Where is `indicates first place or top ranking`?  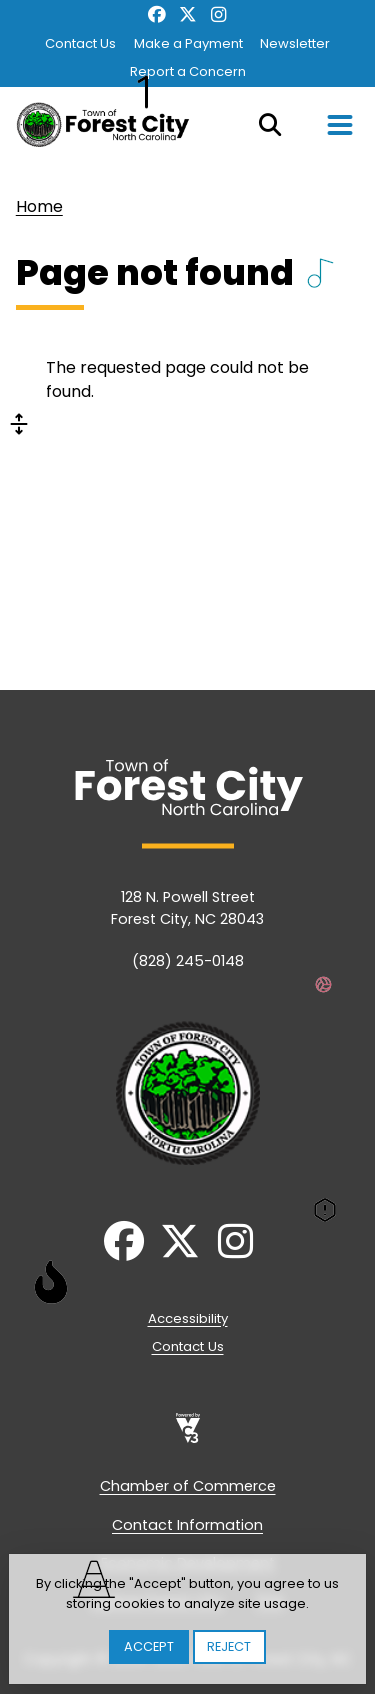
indicates first place or top ranking is located at coordinates (145, 92).